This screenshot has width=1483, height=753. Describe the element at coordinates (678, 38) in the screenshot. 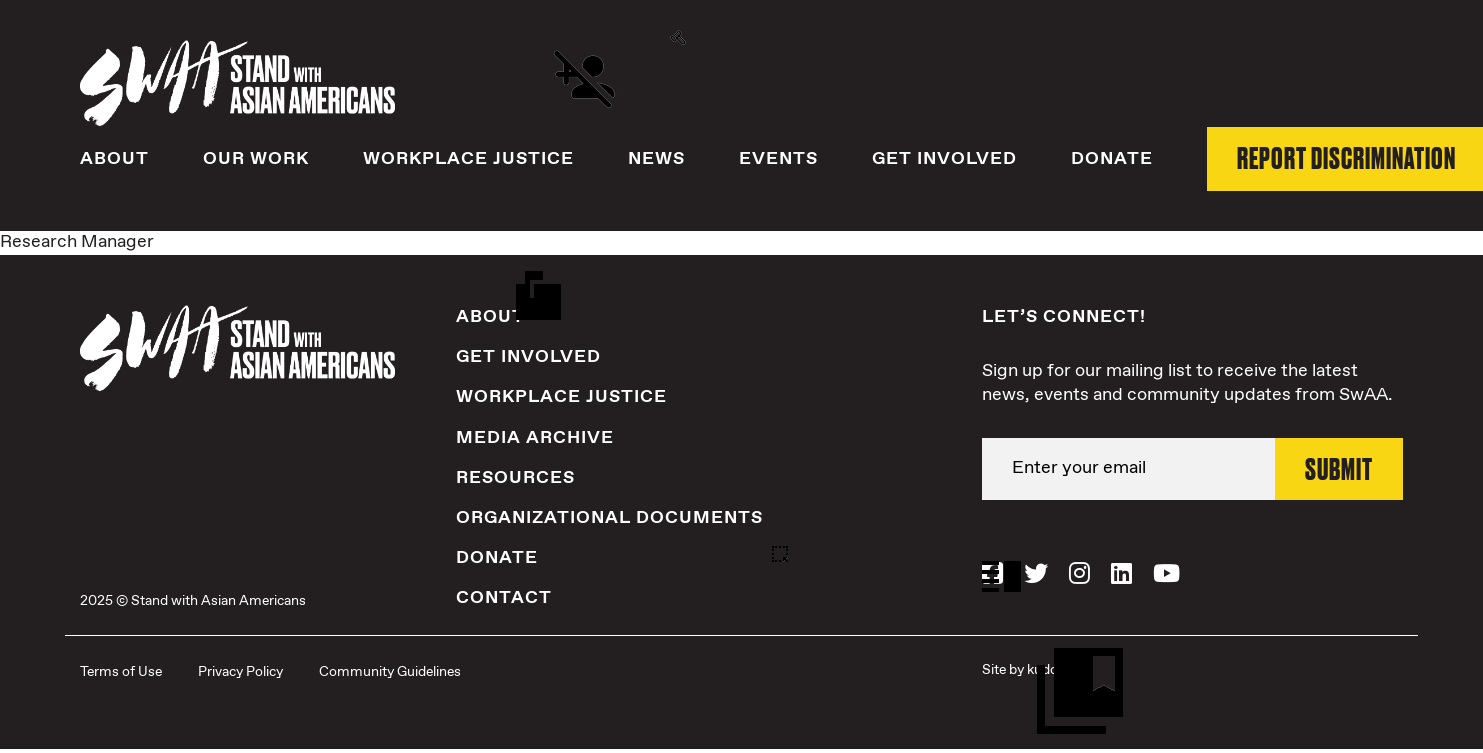

I see `access crafting or woodcutting tools` at that location.